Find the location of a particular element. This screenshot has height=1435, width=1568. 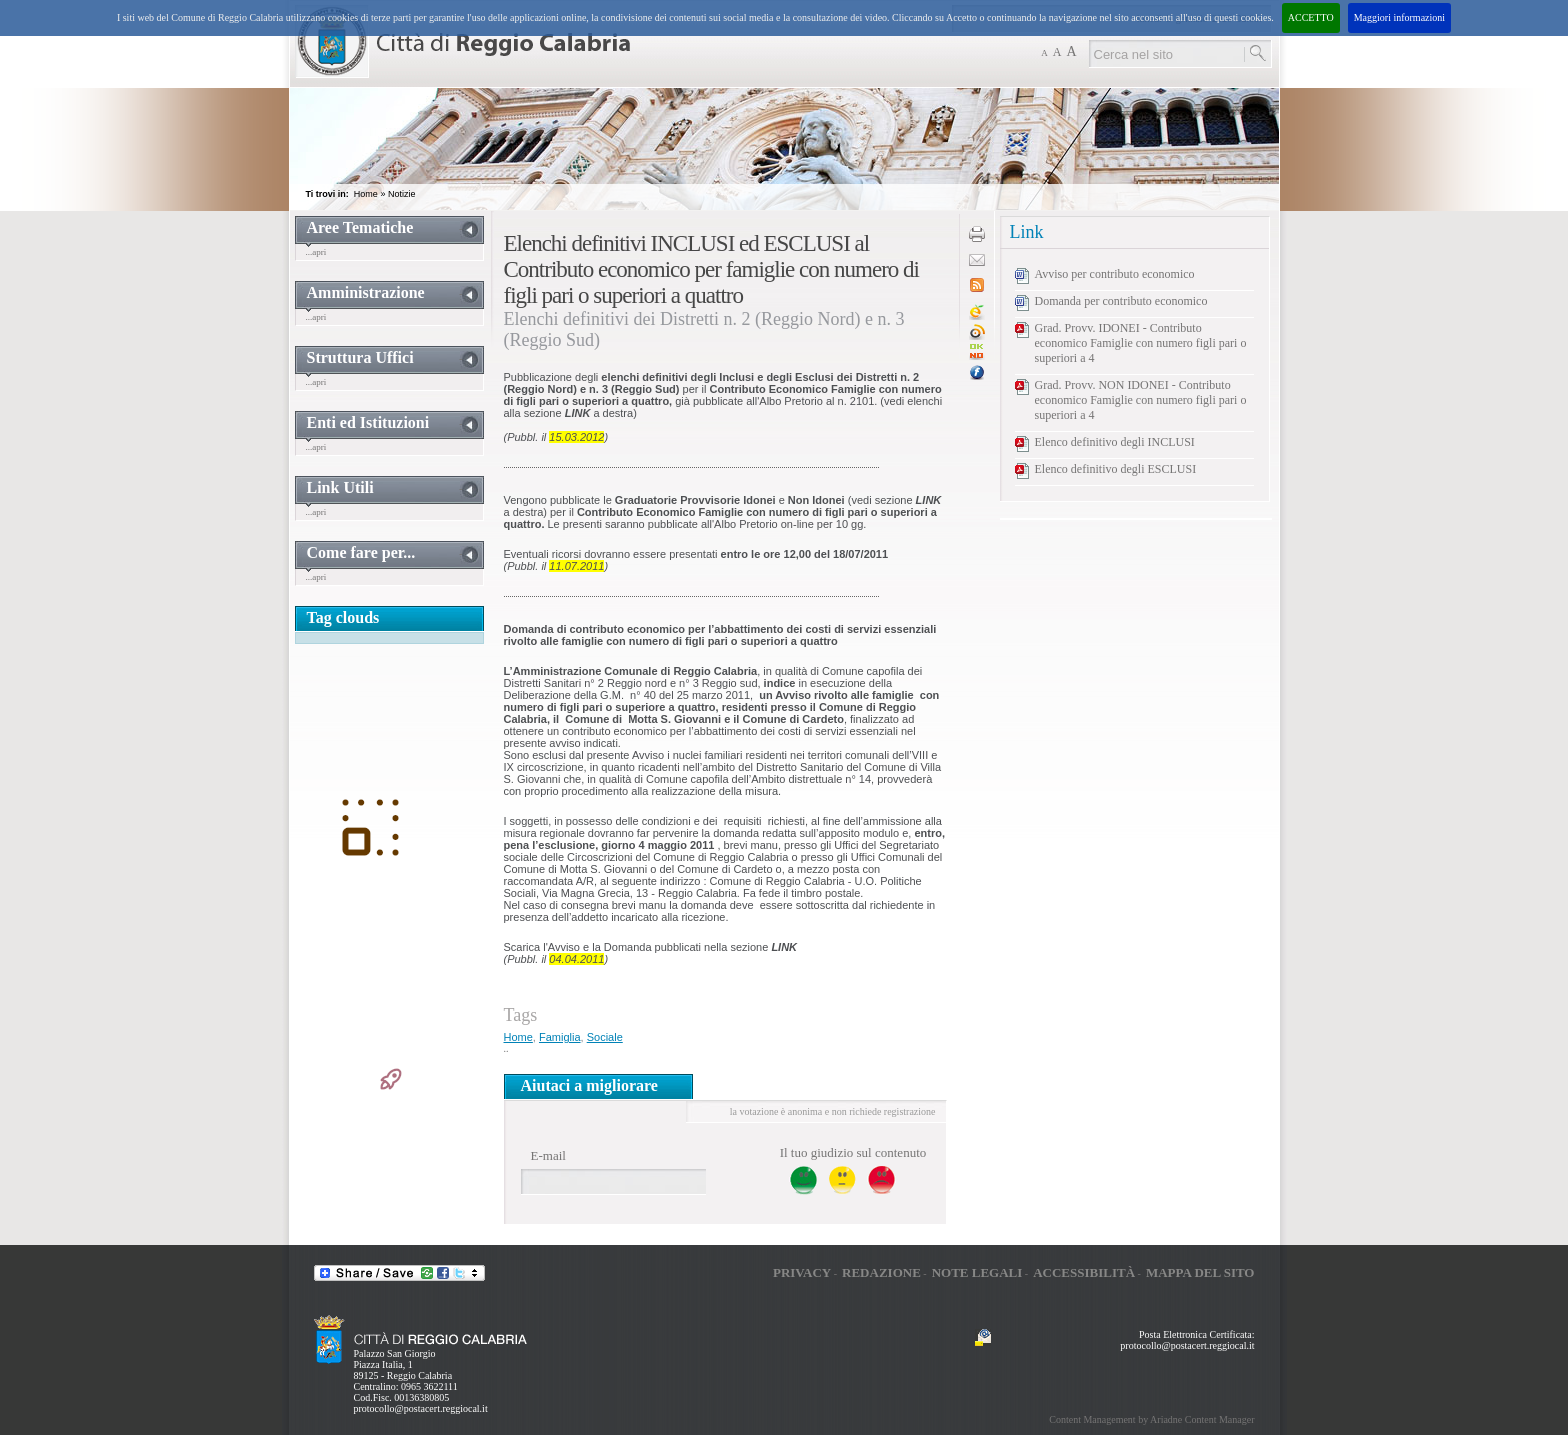

align content to bottom-left corner is located at coordinates (370, 827).